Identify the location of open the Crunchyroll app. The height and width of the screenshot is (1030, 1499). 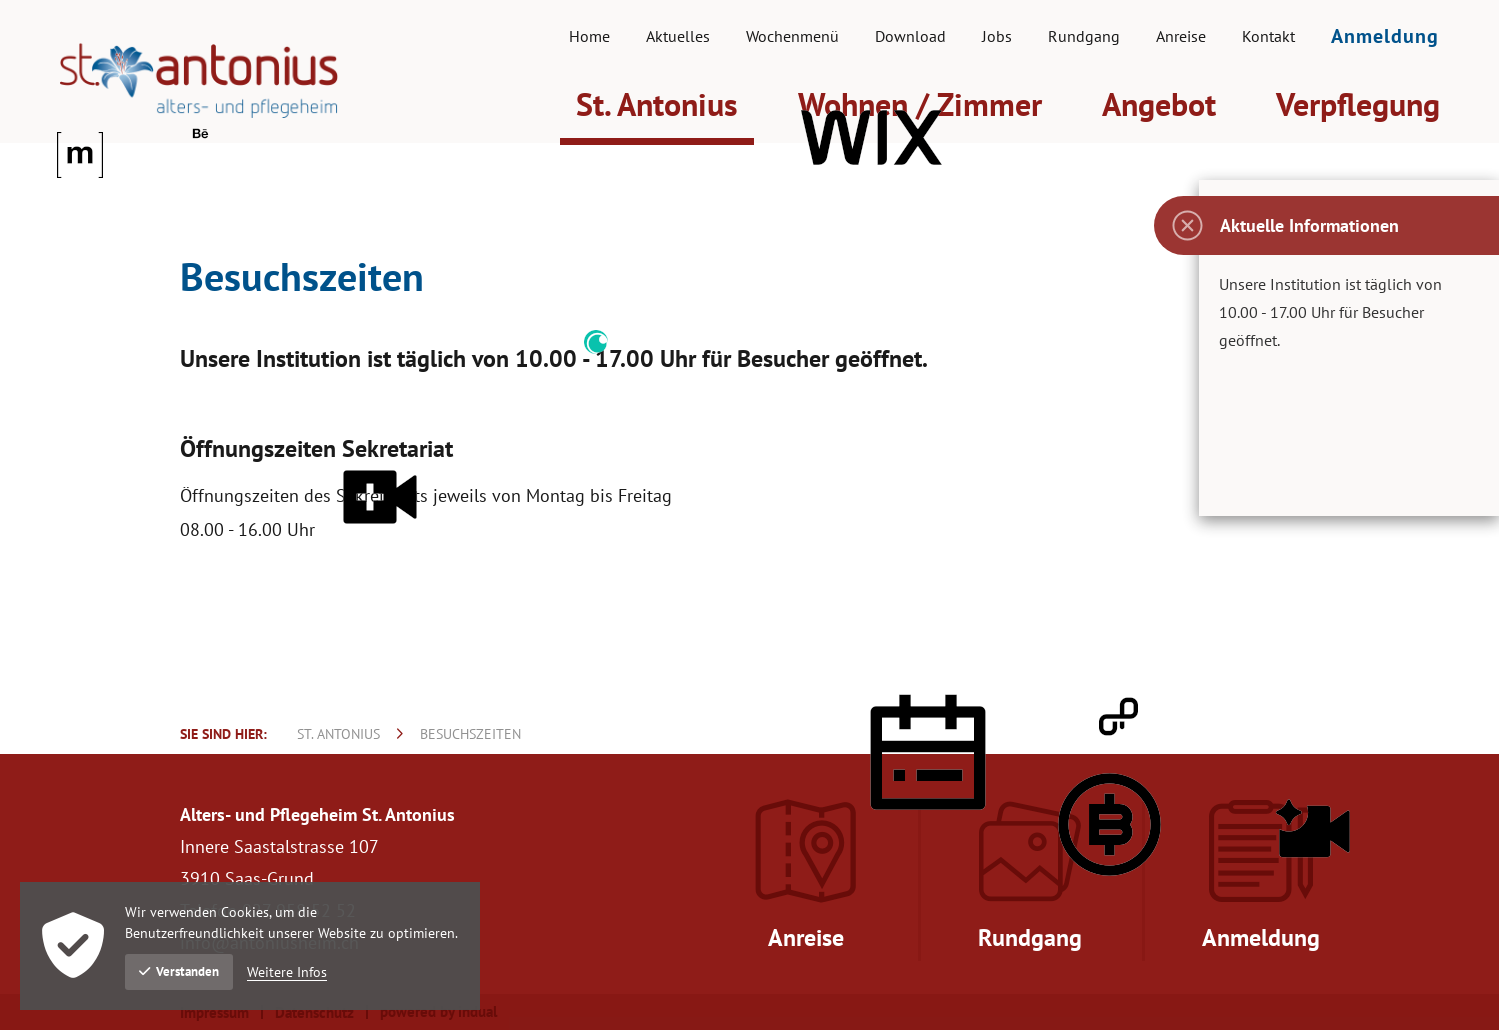
(596, 342).